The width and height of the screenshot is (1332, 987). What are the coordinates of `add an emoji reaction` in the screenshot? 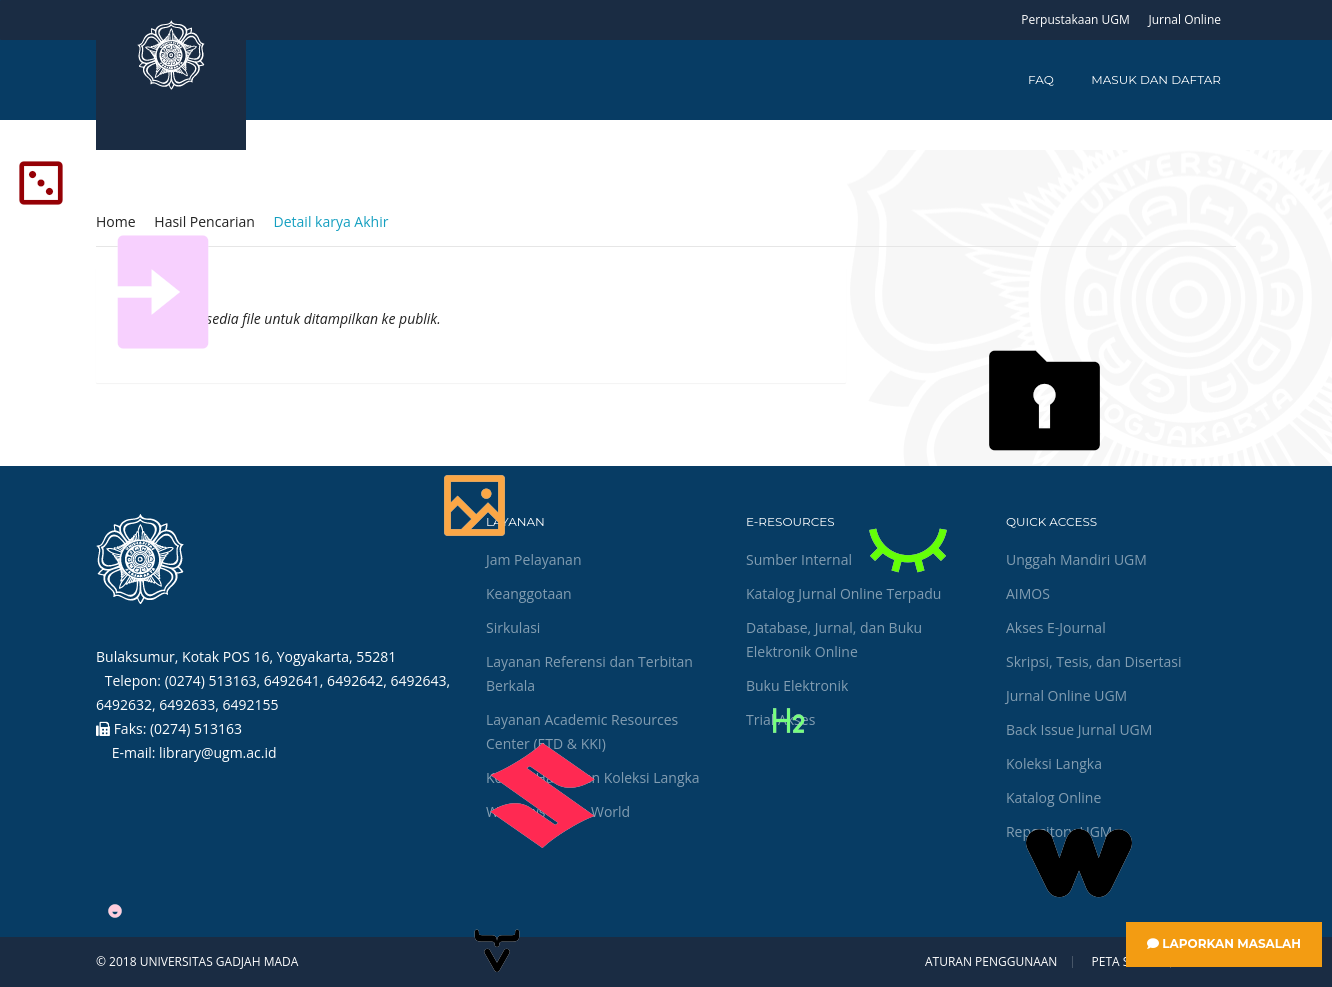 It's located at (115, 911).